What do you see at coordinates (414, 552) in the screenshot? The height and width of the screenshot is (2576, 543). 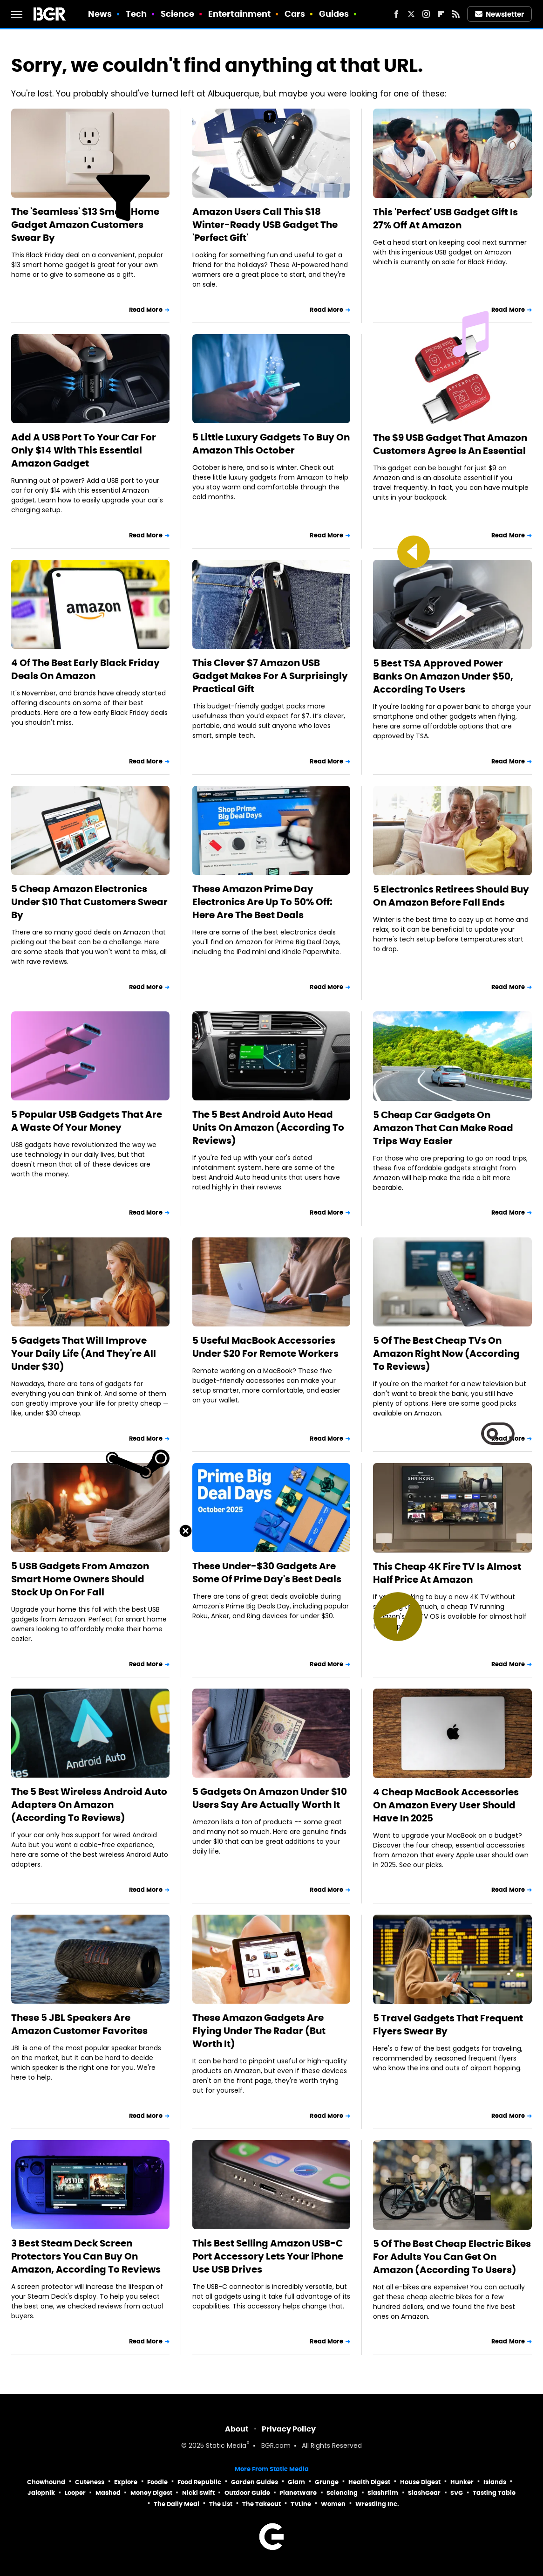 I see `go back to the previous screen` at bounding box center [414, 552].